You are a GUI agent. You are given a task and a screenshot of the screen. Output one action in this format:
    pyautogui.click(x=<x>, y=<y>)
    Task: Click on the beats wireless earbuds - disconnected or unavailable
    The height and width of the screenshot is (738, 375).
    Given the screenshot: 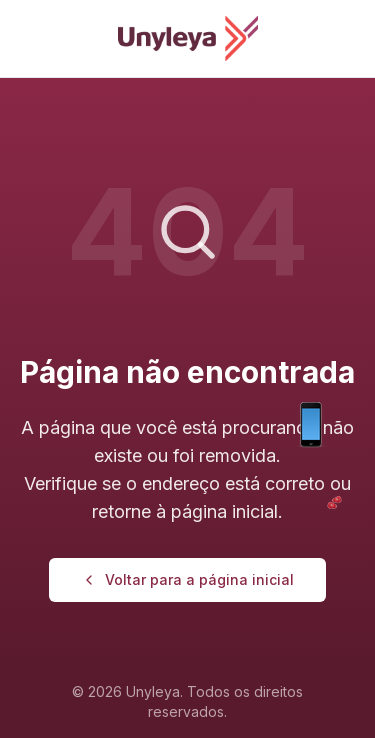 What is the action you would take?
    pyautogui.click(x=334, y=502)
    